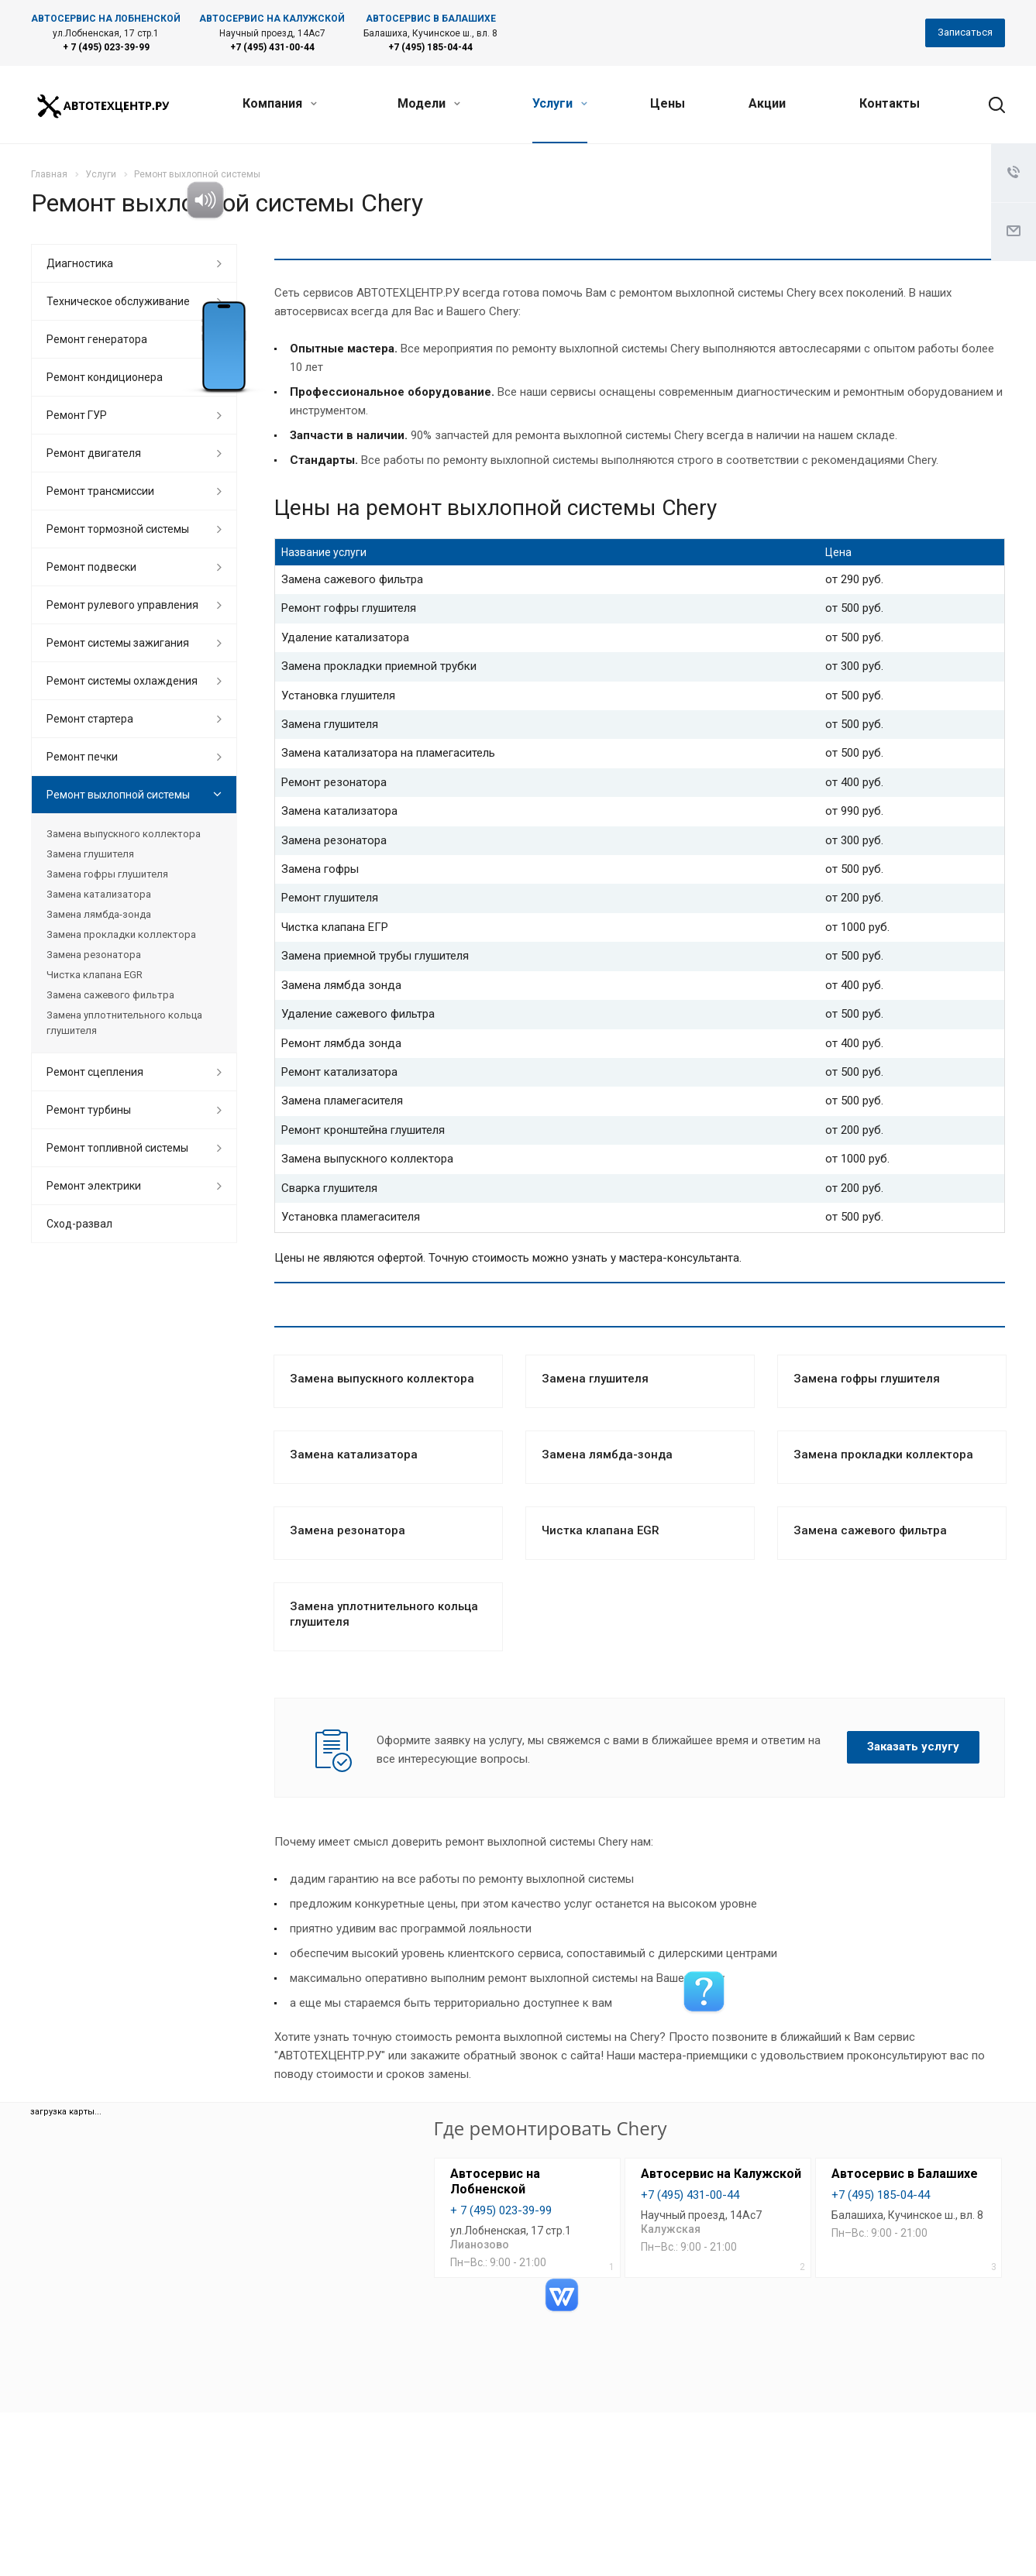 The height and width of the screenshot is (2576, 1036). What do you see at coordinates (224, 348) in the screenshot?
I see `iPhone 15 Pro device icon` at bounding box center [224, 348].